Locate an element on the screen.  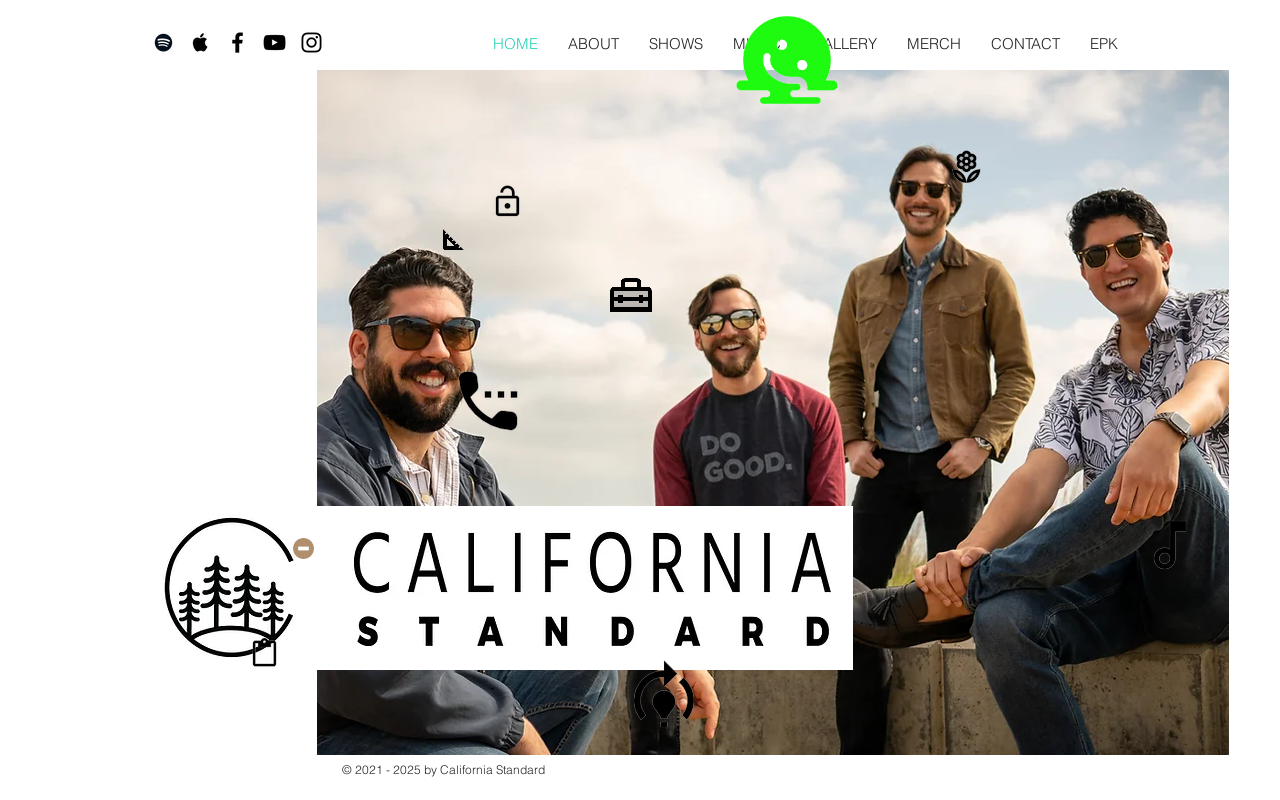
indicates model training in progress is located at coordinates (664, 697).